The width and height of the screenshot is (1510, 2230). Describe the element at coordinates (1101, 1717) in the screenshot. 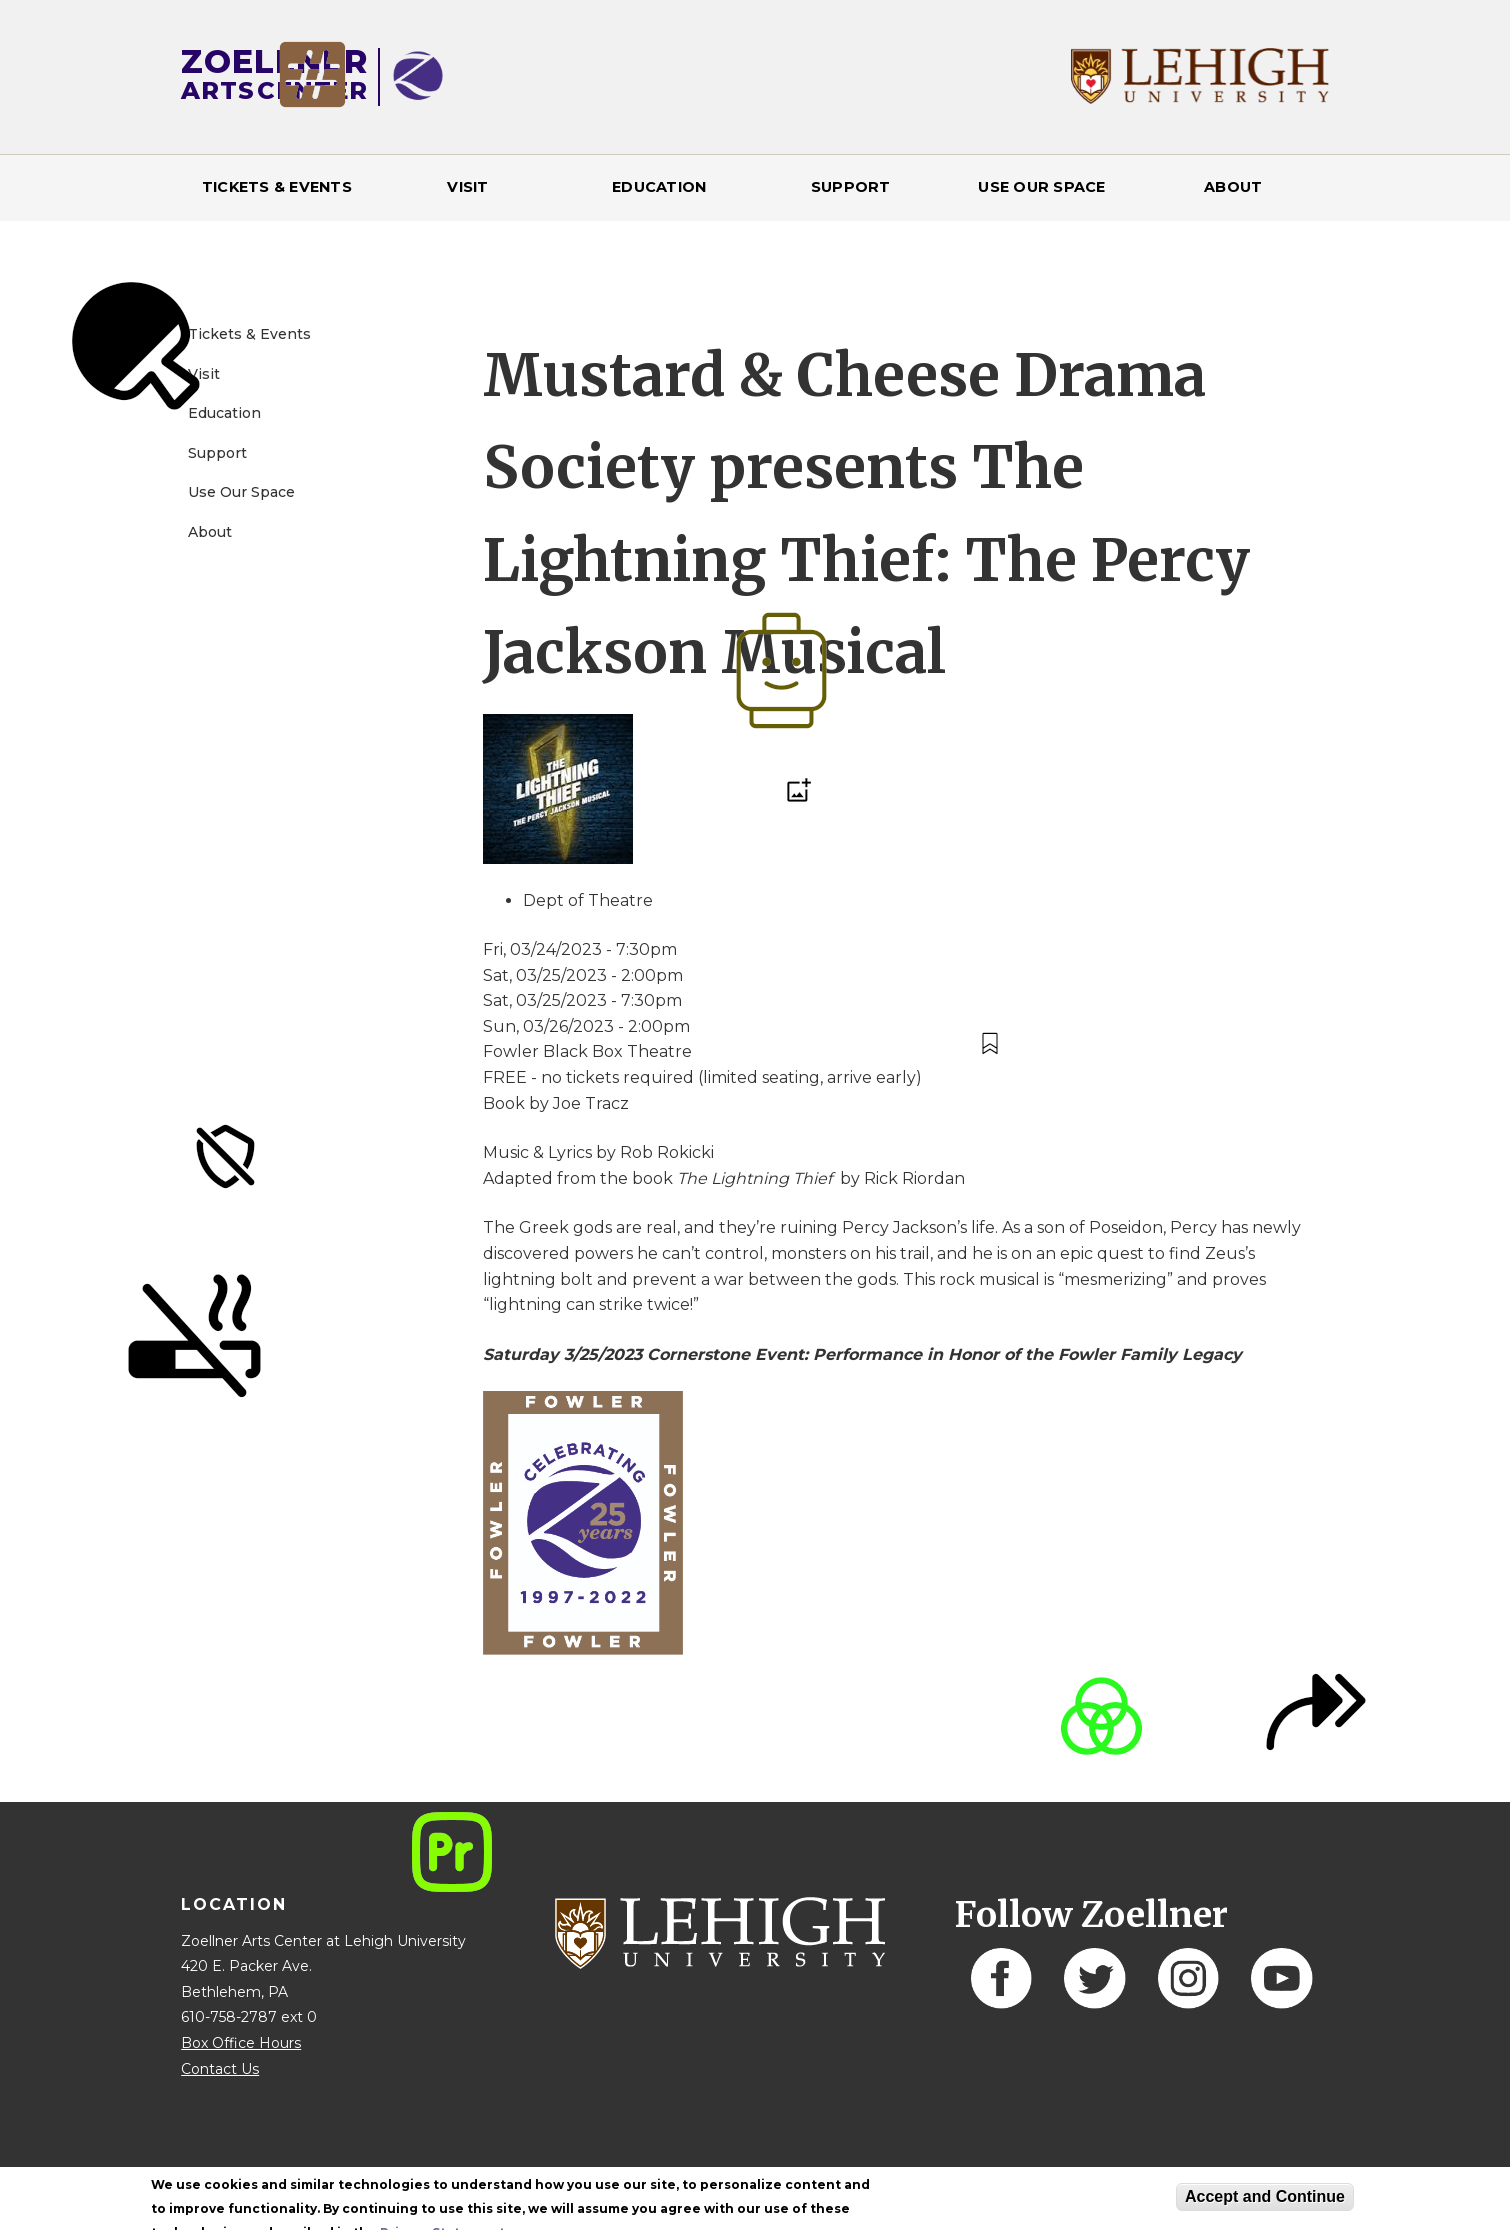

I see `indicates overlapping or shared data between three sets` at that location.